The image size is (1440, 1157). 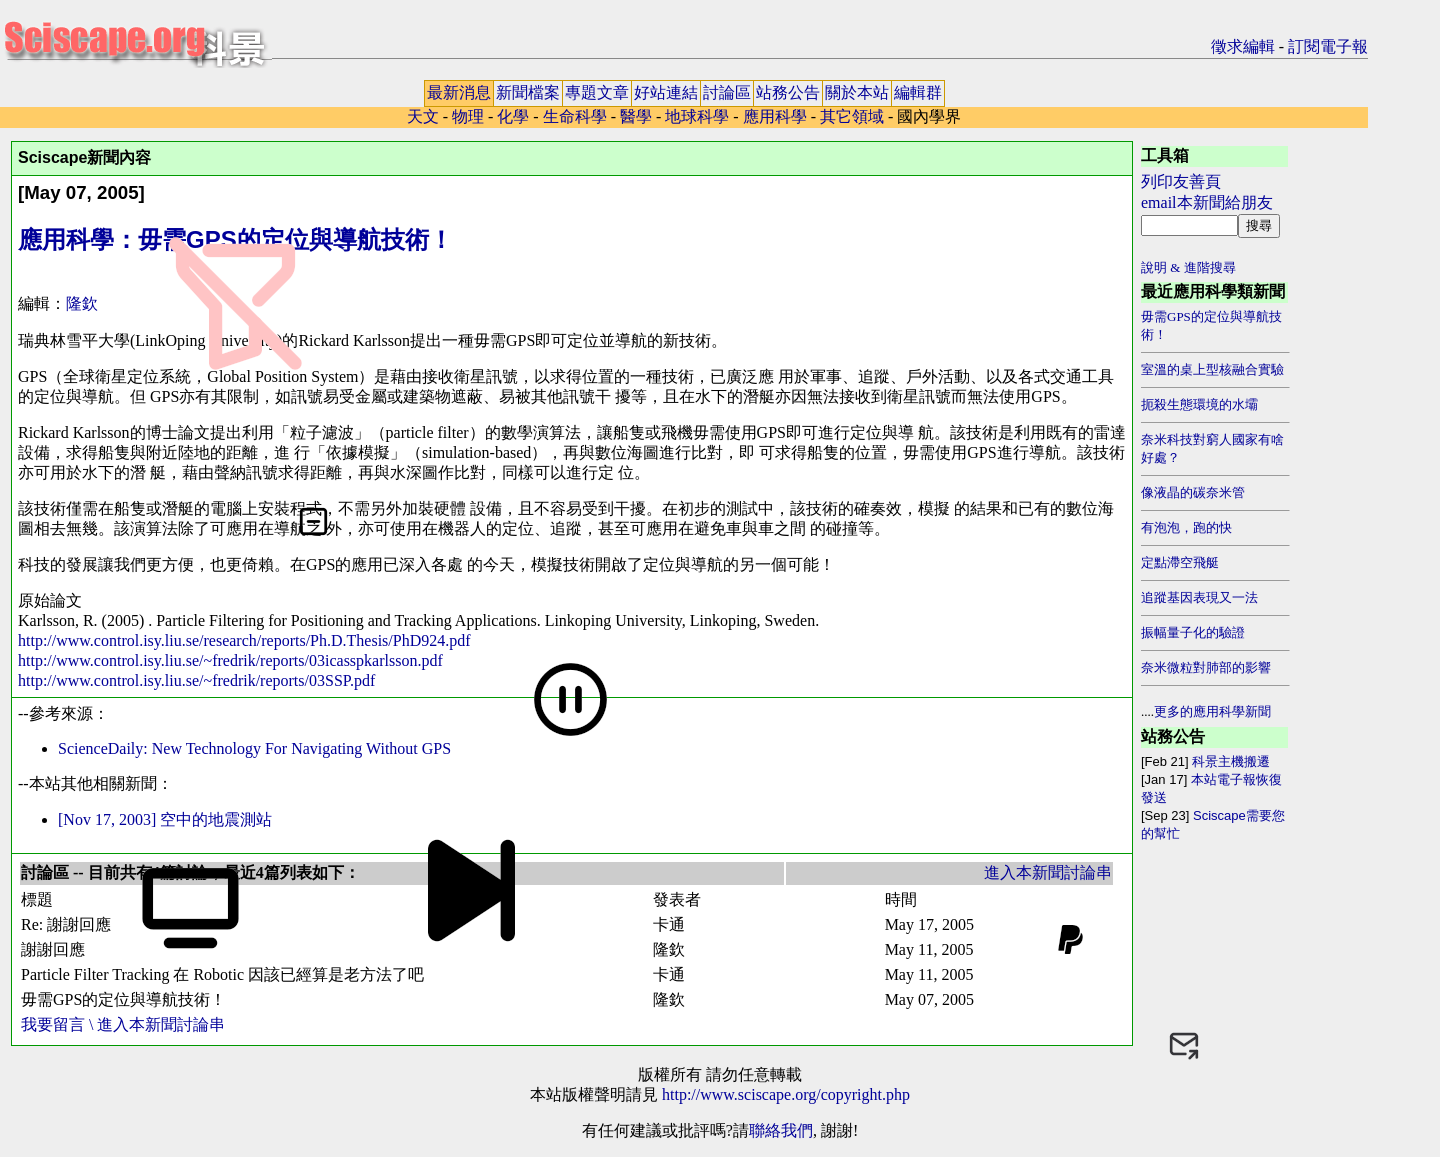 What do you see at coordinates (1070, 939) in the screenshot?
I see `pay with PayPal` at bounding box center [1070, 939].